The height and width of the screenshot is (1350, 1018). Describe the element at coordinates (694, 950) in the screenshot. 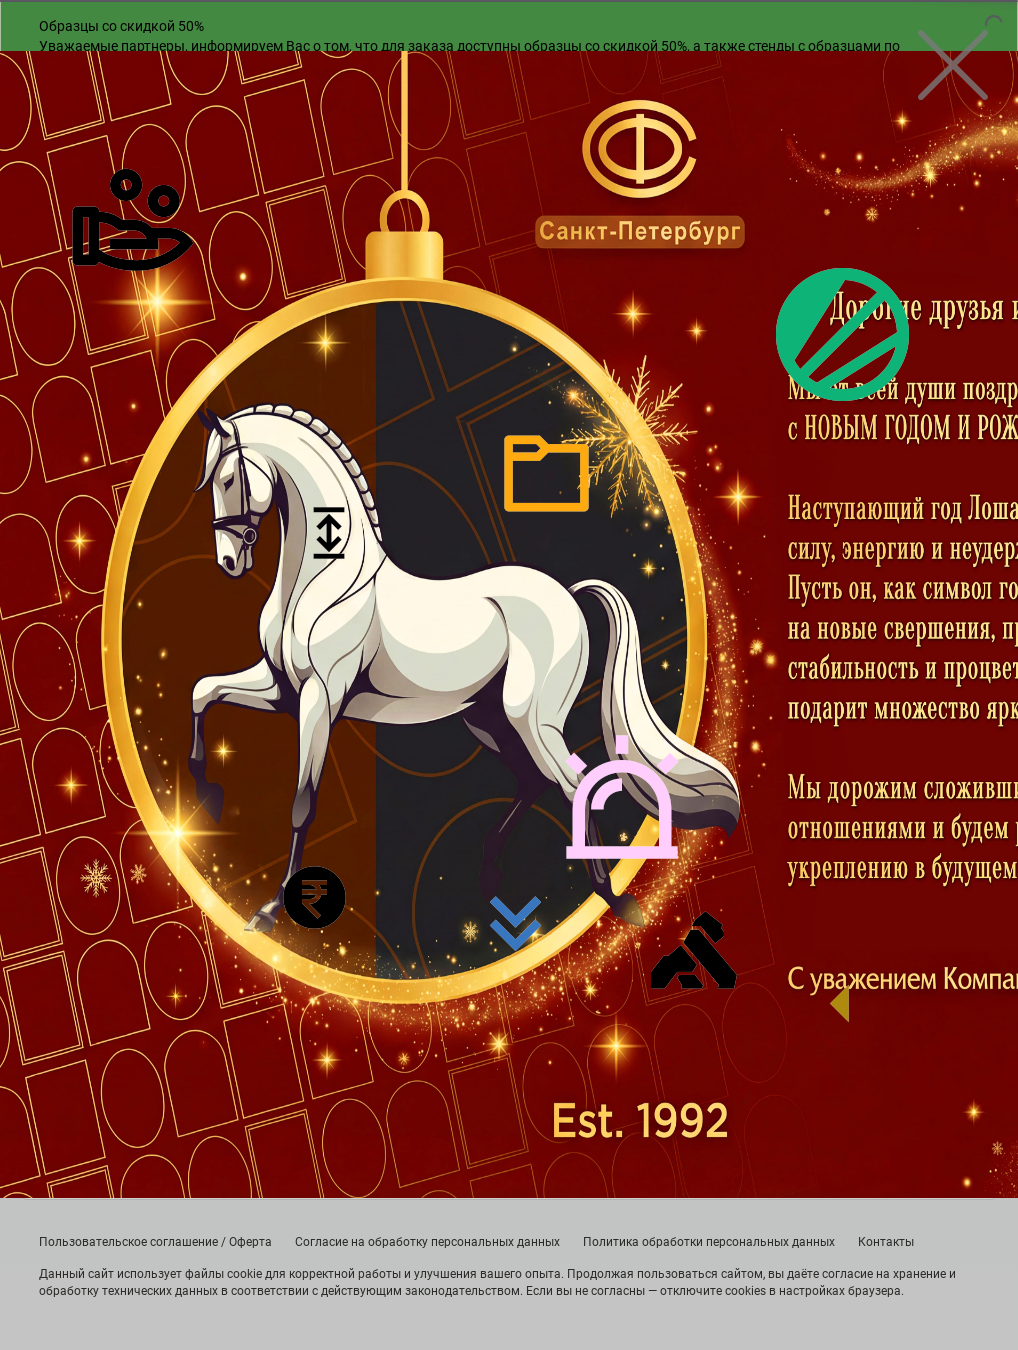

I see `Kong API gateway logo` at that location.